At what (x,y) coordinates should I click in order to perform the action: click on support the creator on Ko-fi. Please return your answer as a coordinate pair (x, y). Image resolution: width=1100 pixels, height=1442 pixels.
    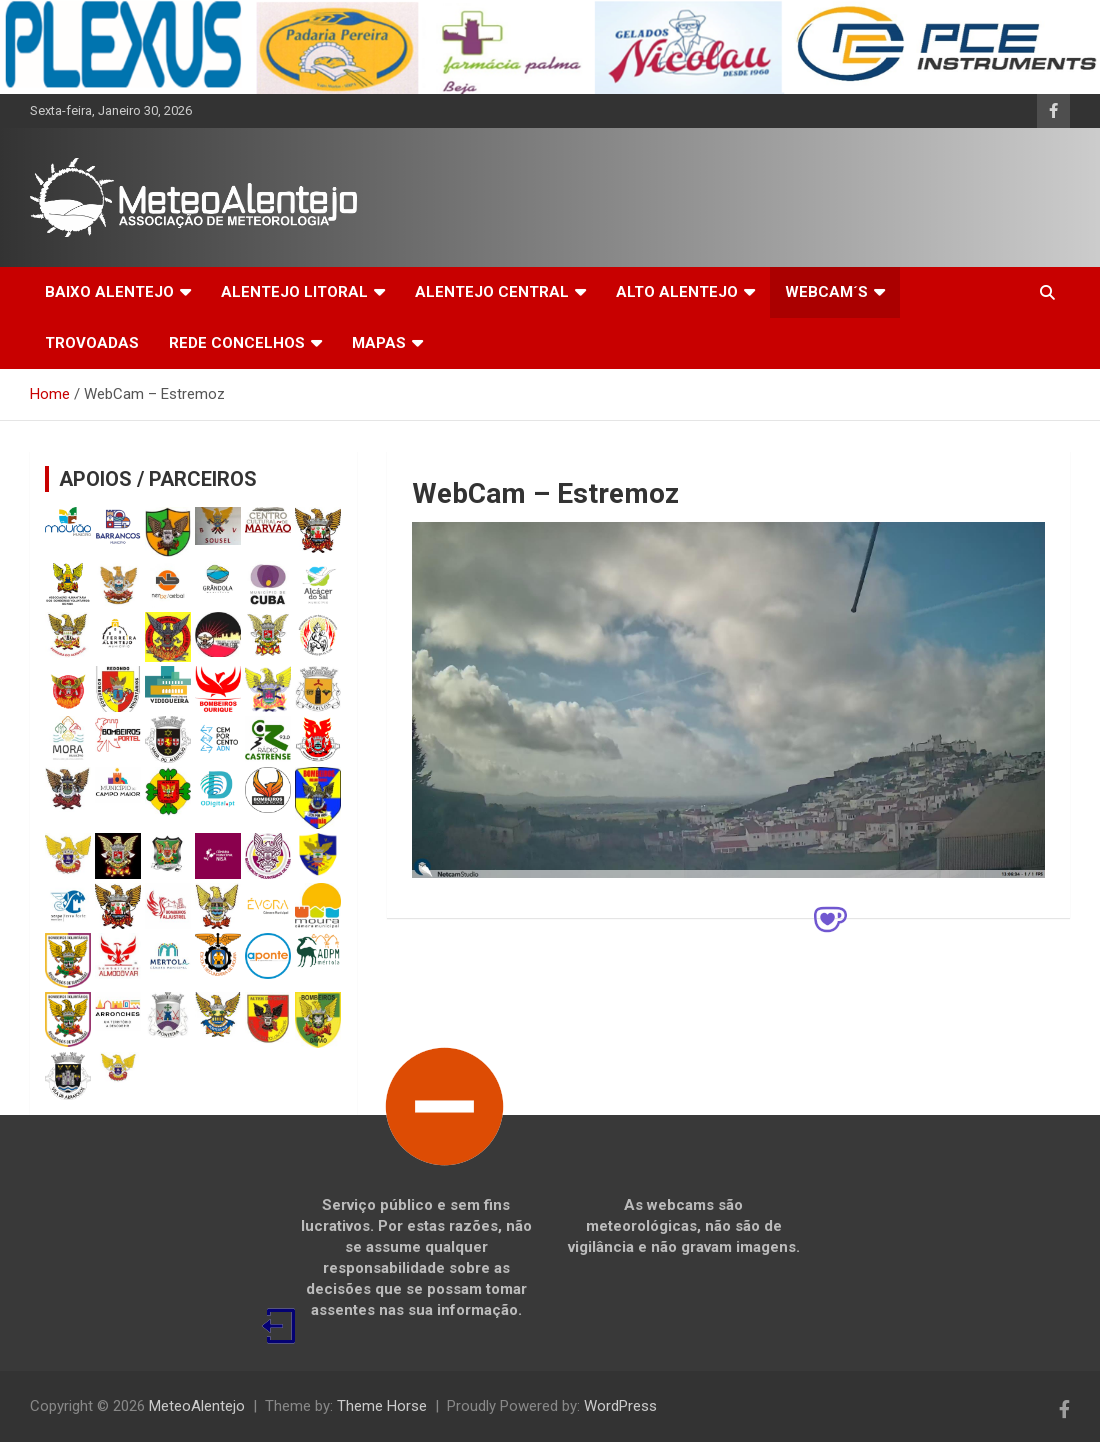
    Looking at the image, I should click on (830, 919).